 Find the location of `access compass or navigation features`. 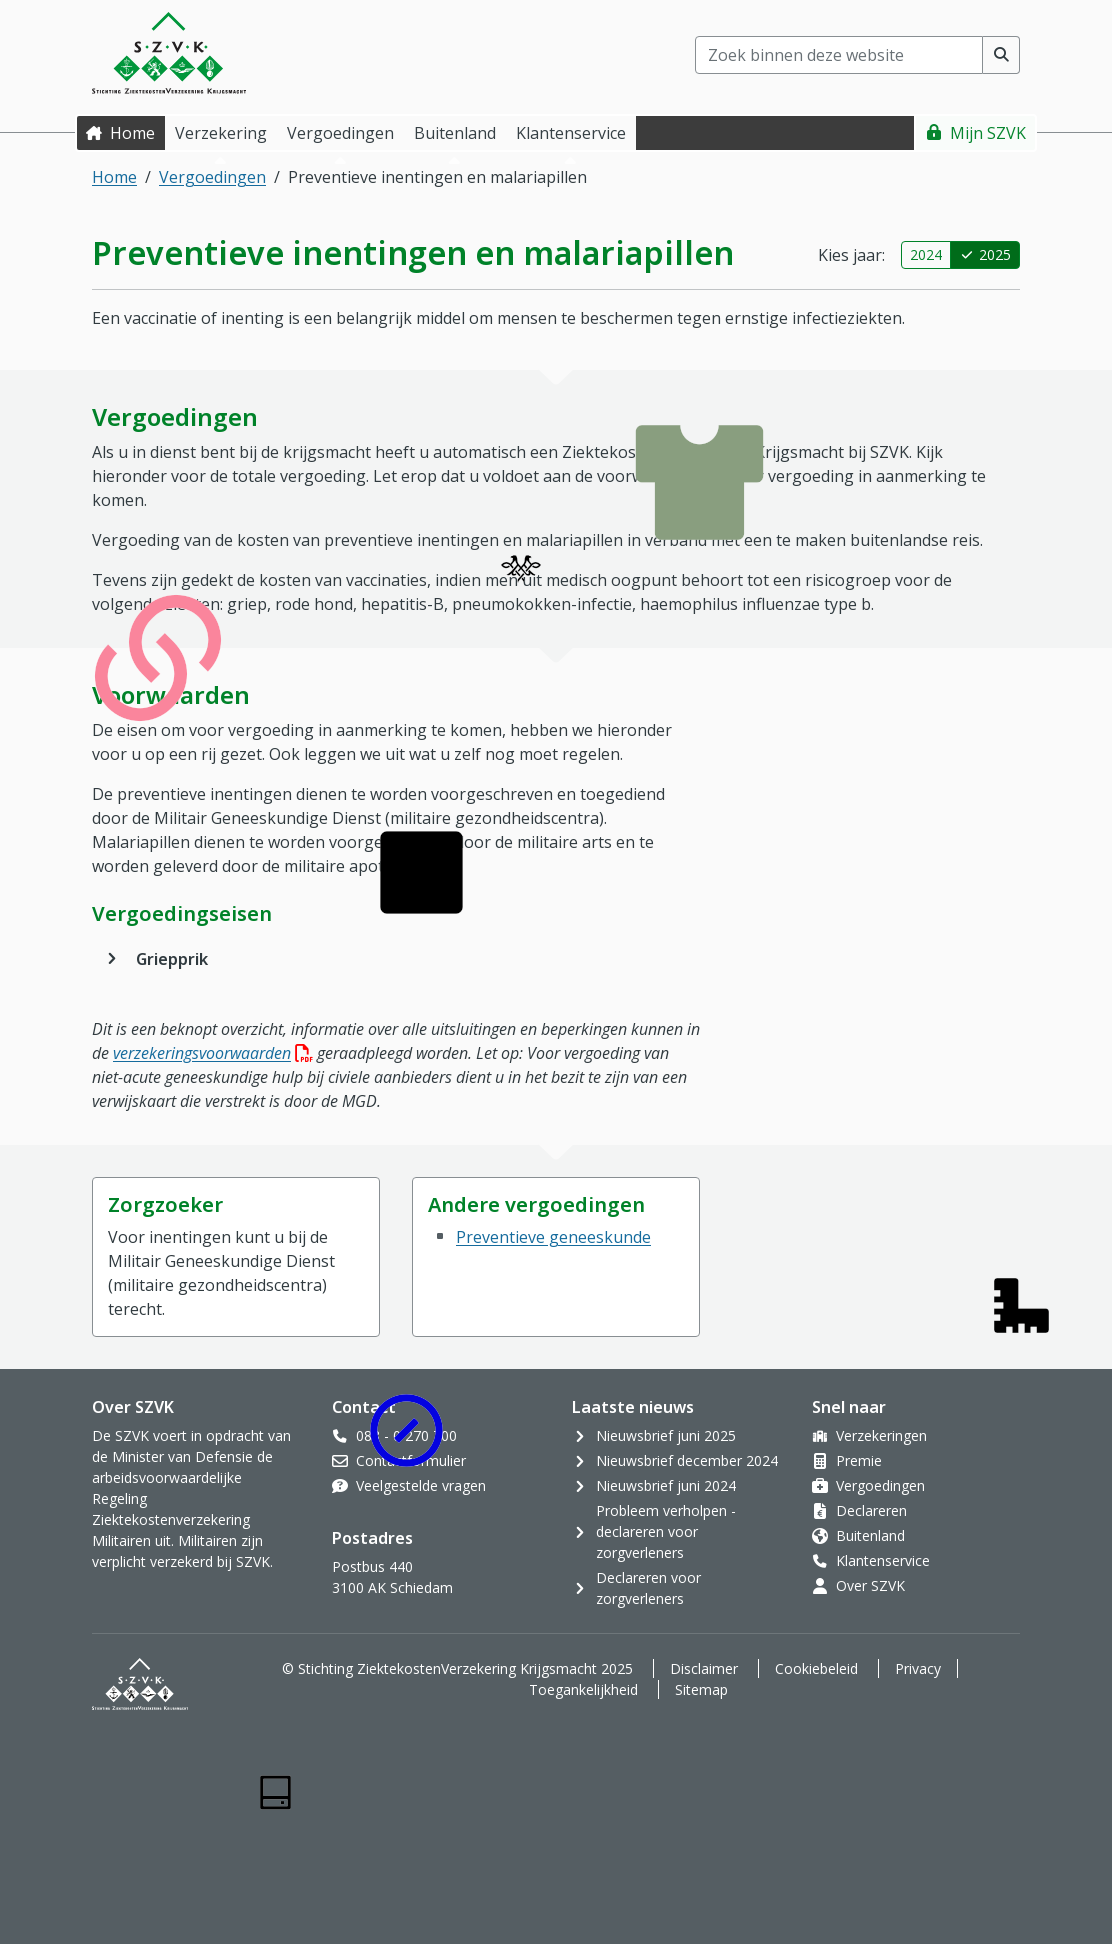

access compass or navigation features is located at coordinates (406, 1430).